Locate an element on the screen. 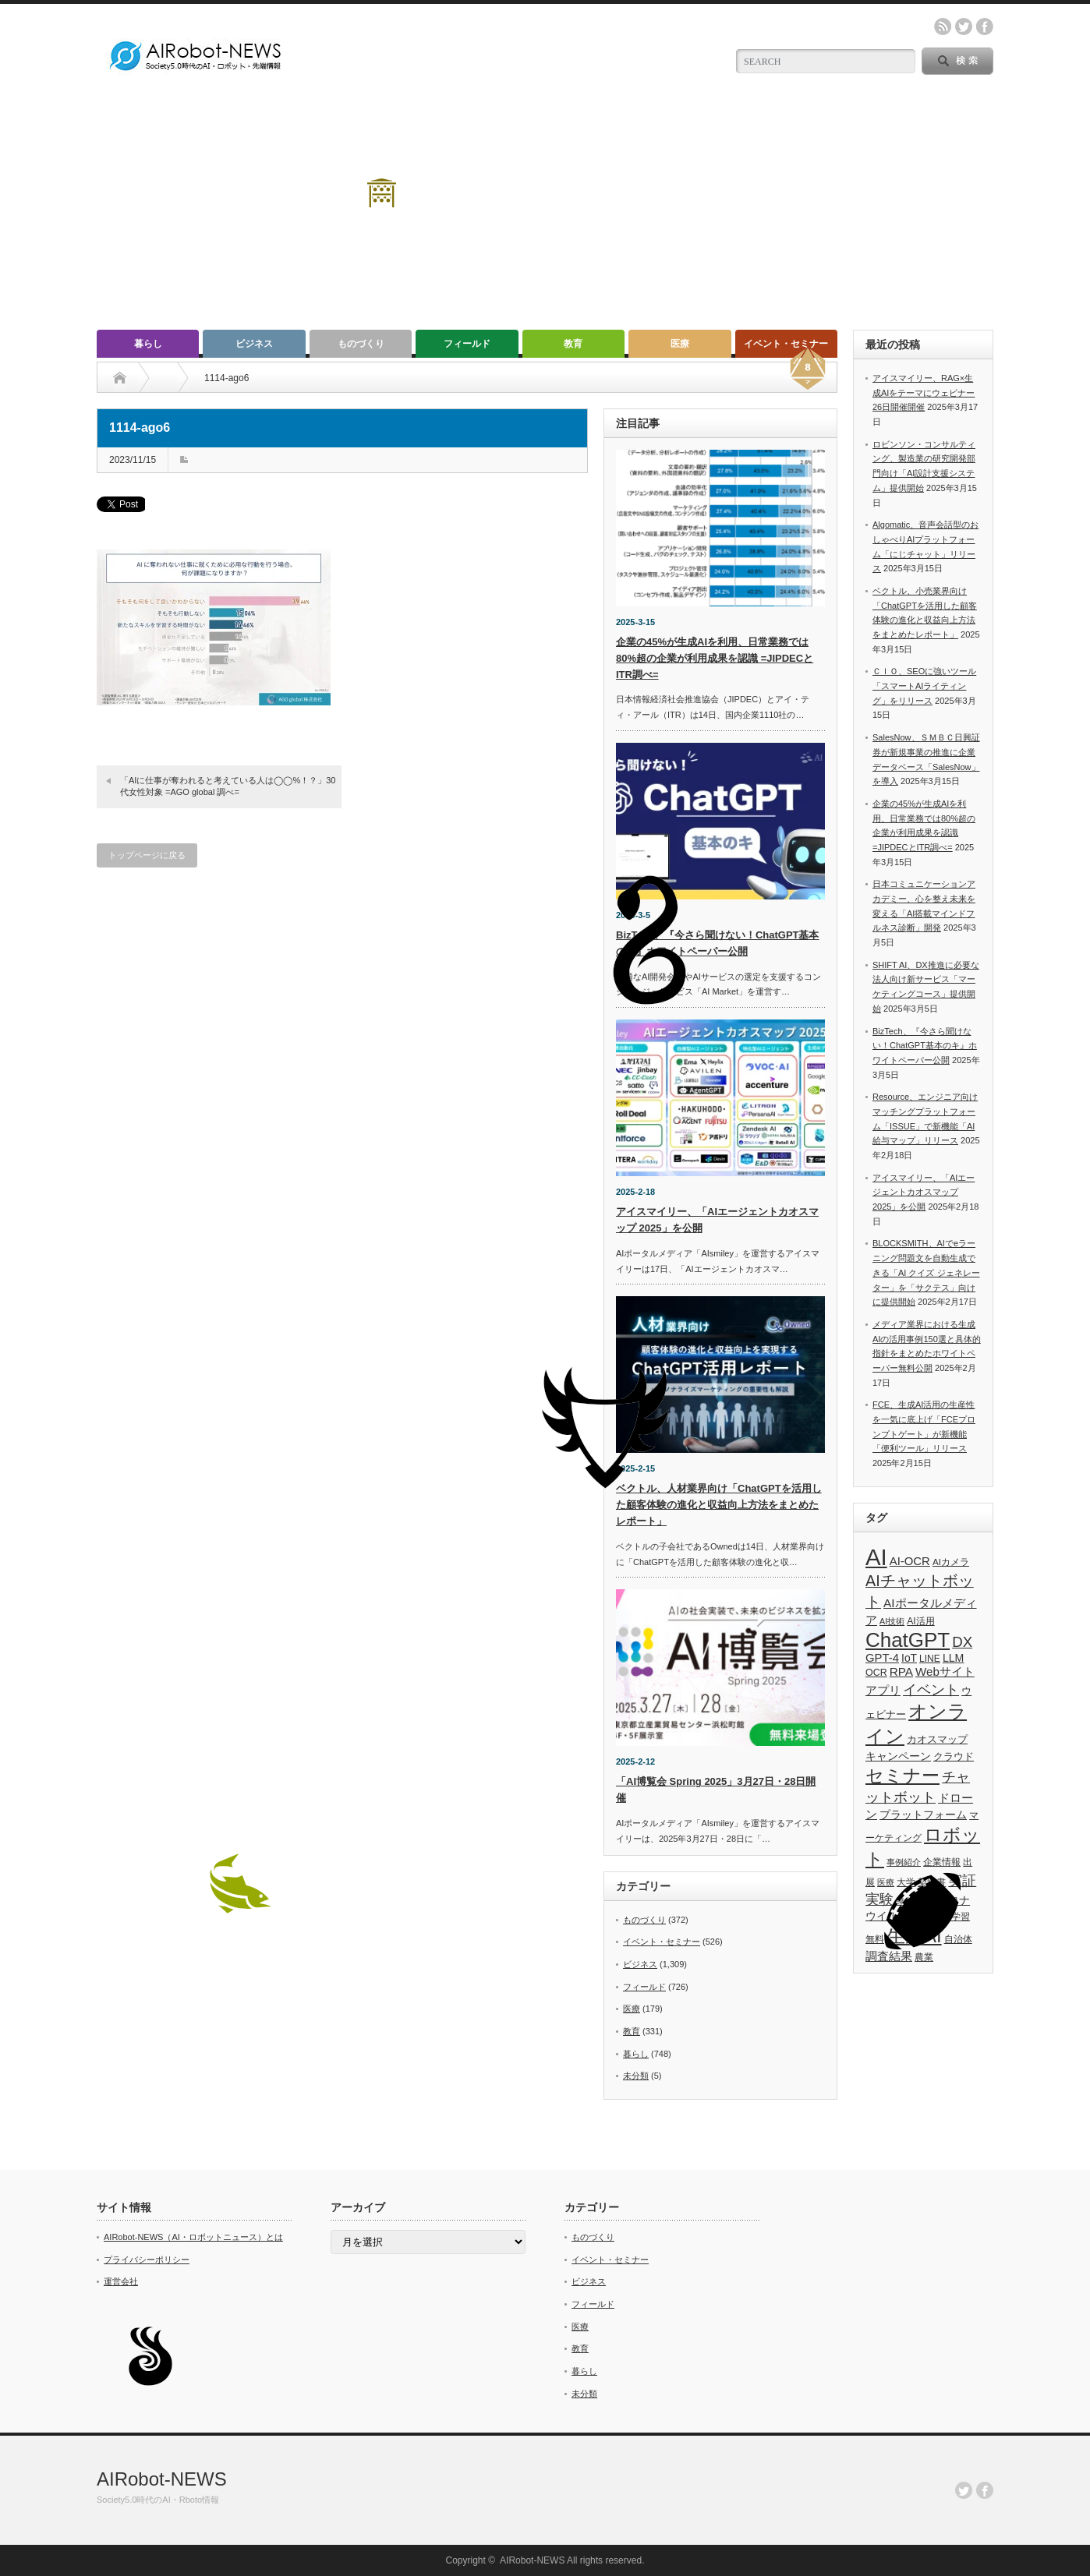  view american football games or scores is located at coordinates (922, 1911).